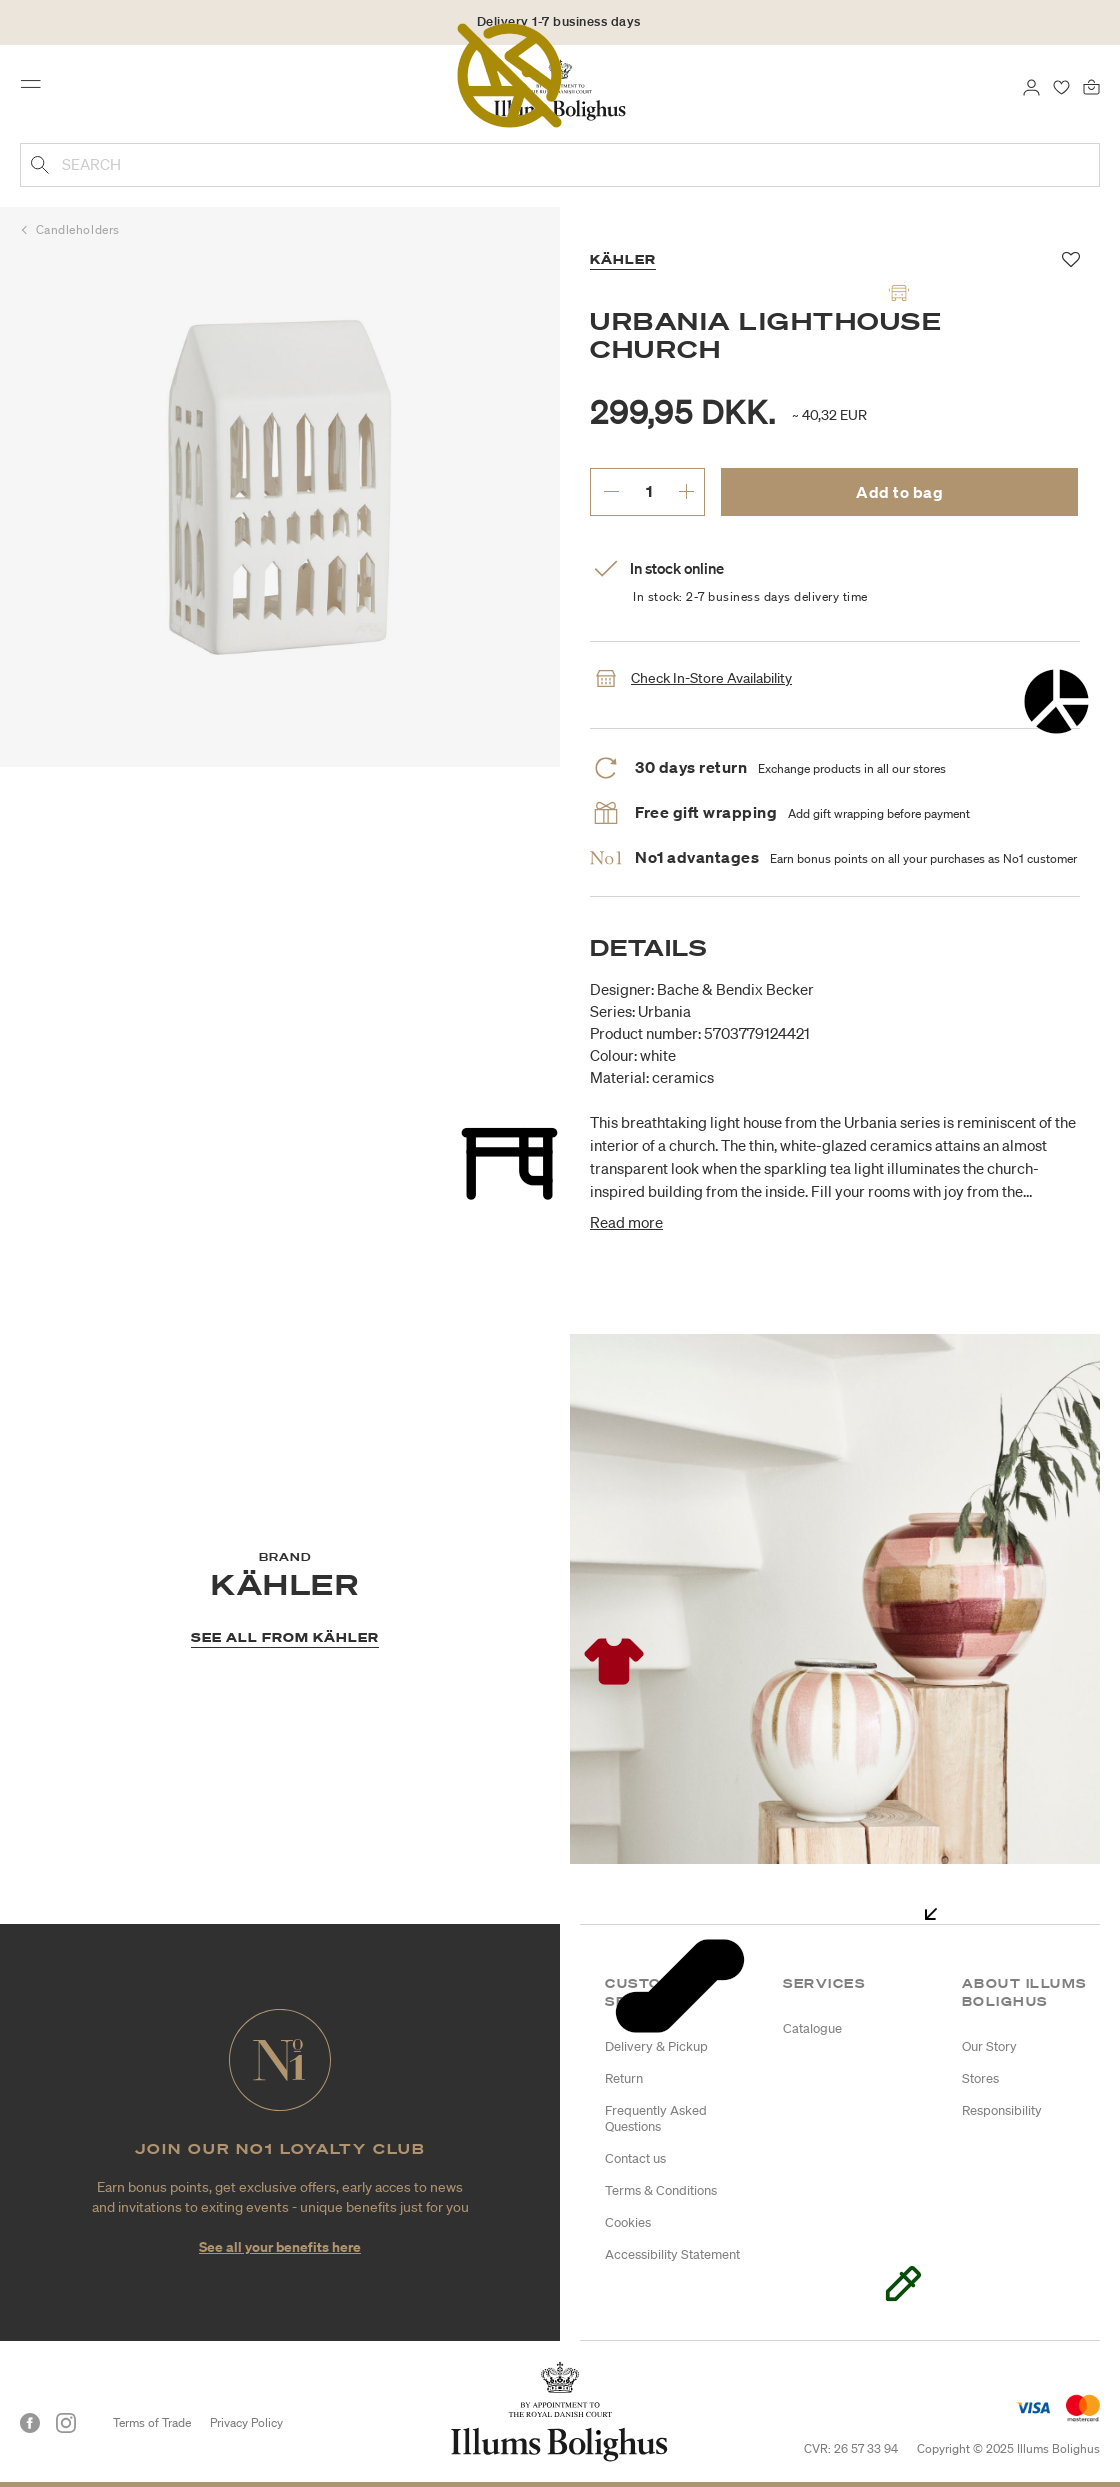 The image size is (1120, 2487). What do you see at coordinates (680, 1986) in the screenshot?
I see `indicates escalator access nearby` at bounding box center [680, 1986].